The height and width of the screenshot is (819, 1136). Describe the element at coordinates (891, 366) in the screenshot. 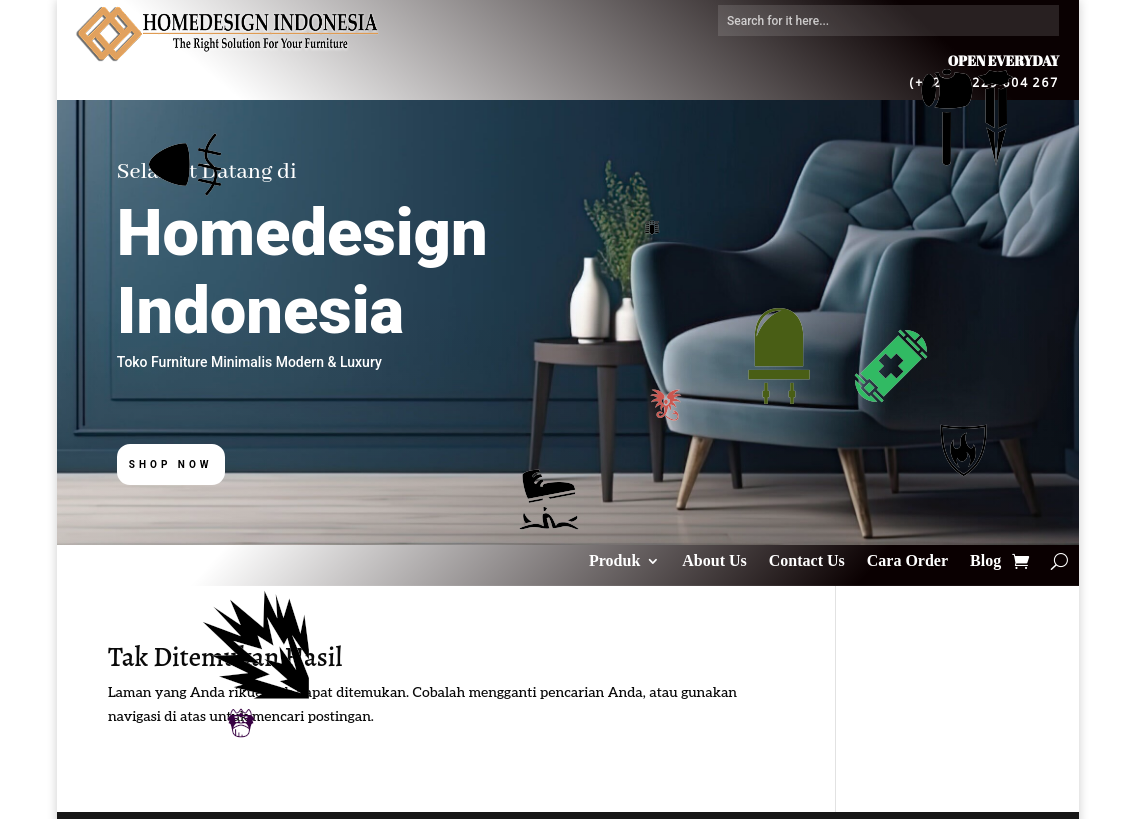

I see `use a health potion or healing item` at that location.